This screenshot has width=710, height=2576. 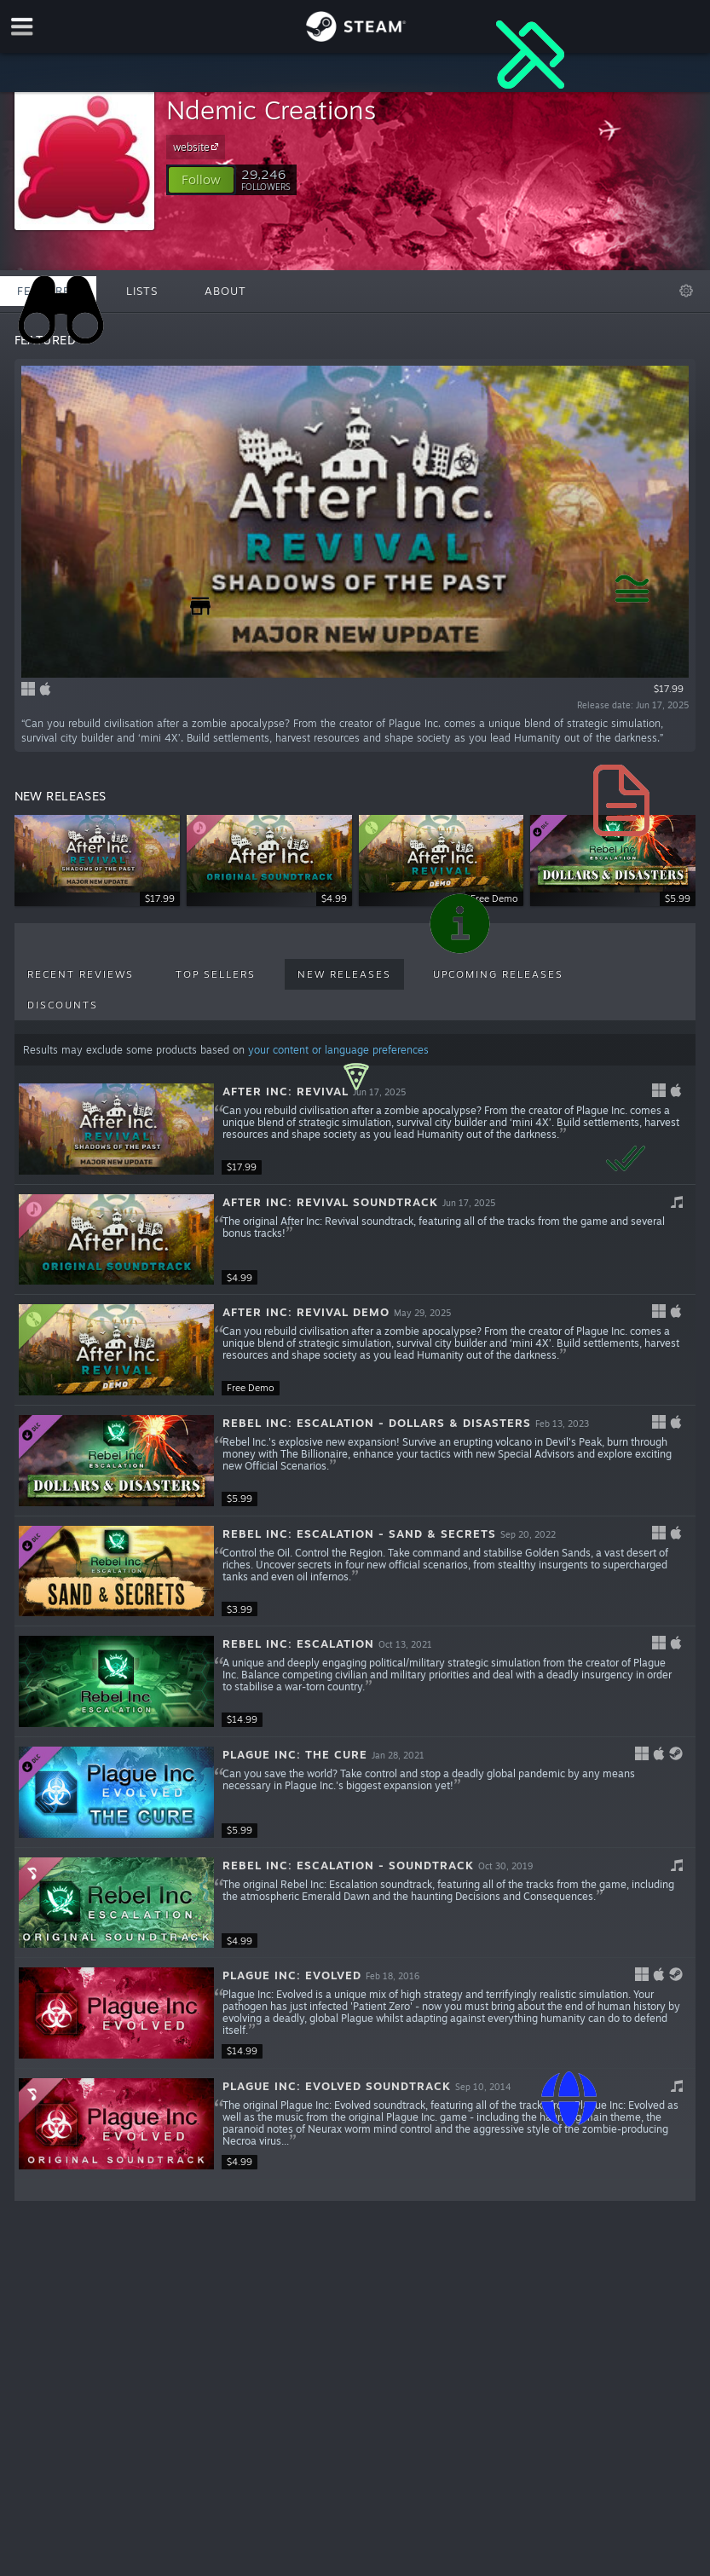 I want to click on access global or international settings, so click(x=569, y=2099).